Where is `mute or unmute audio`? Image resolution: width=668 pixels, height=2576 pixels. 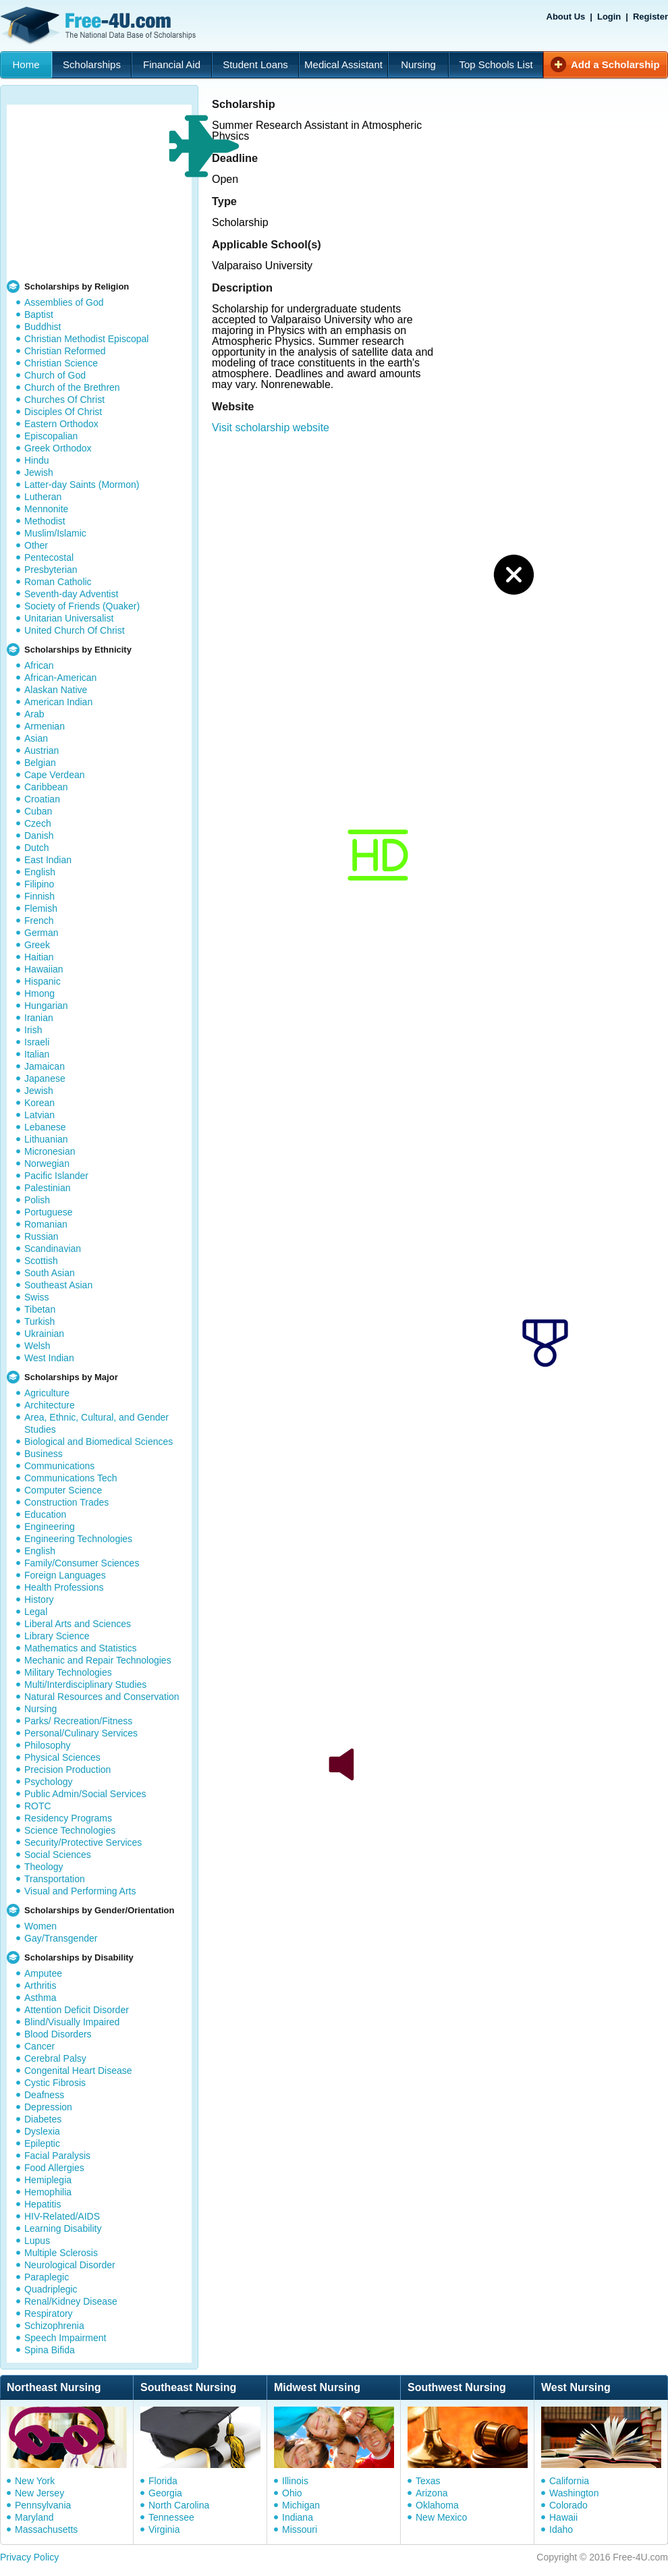
mute or unmute audio is located at coordinates (343, 1764).